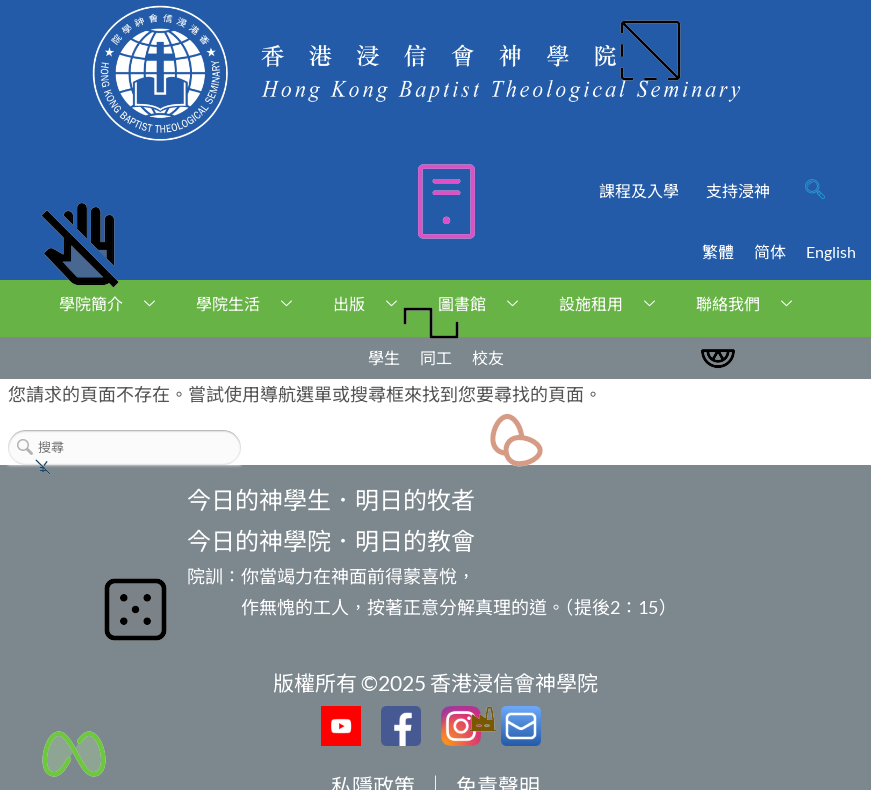 This screenshot has height=790, width=871. Describe the element at coordinates (650, 50) in the screenshot. I see `invert current selection` at that location.